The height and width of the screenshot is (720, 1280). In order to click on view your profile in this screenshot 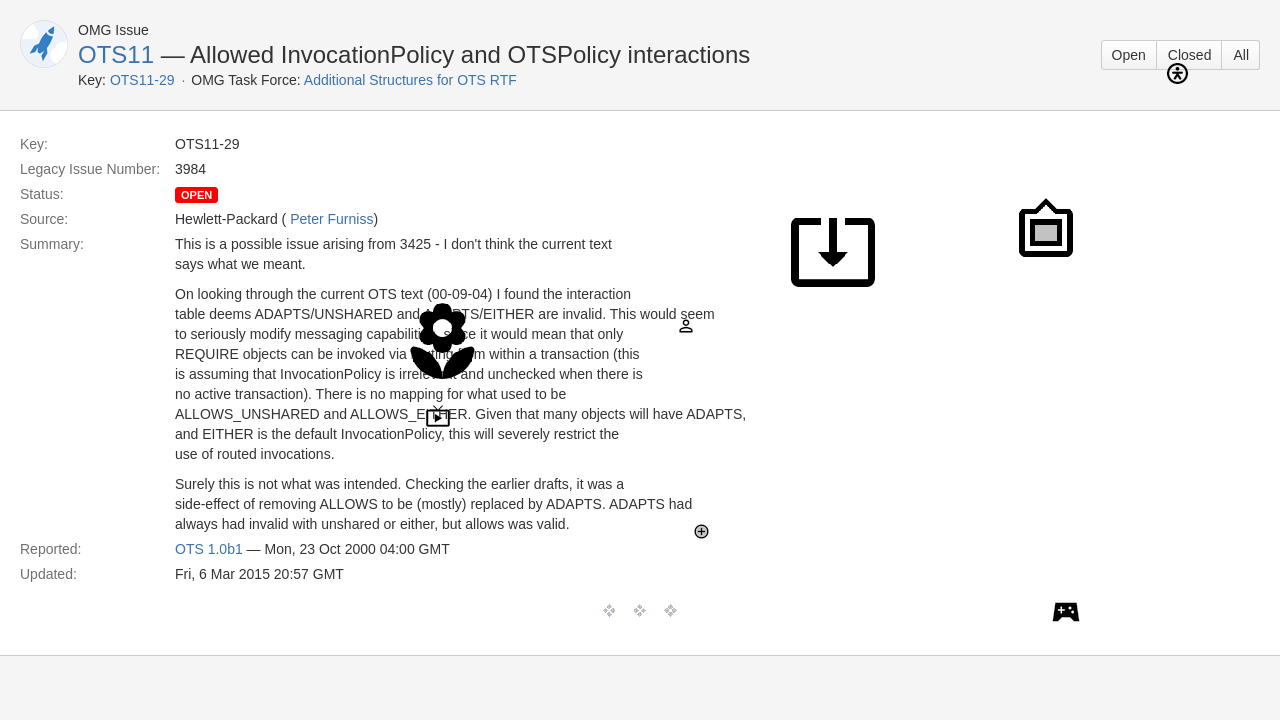, I will do `click(686, 326)`.